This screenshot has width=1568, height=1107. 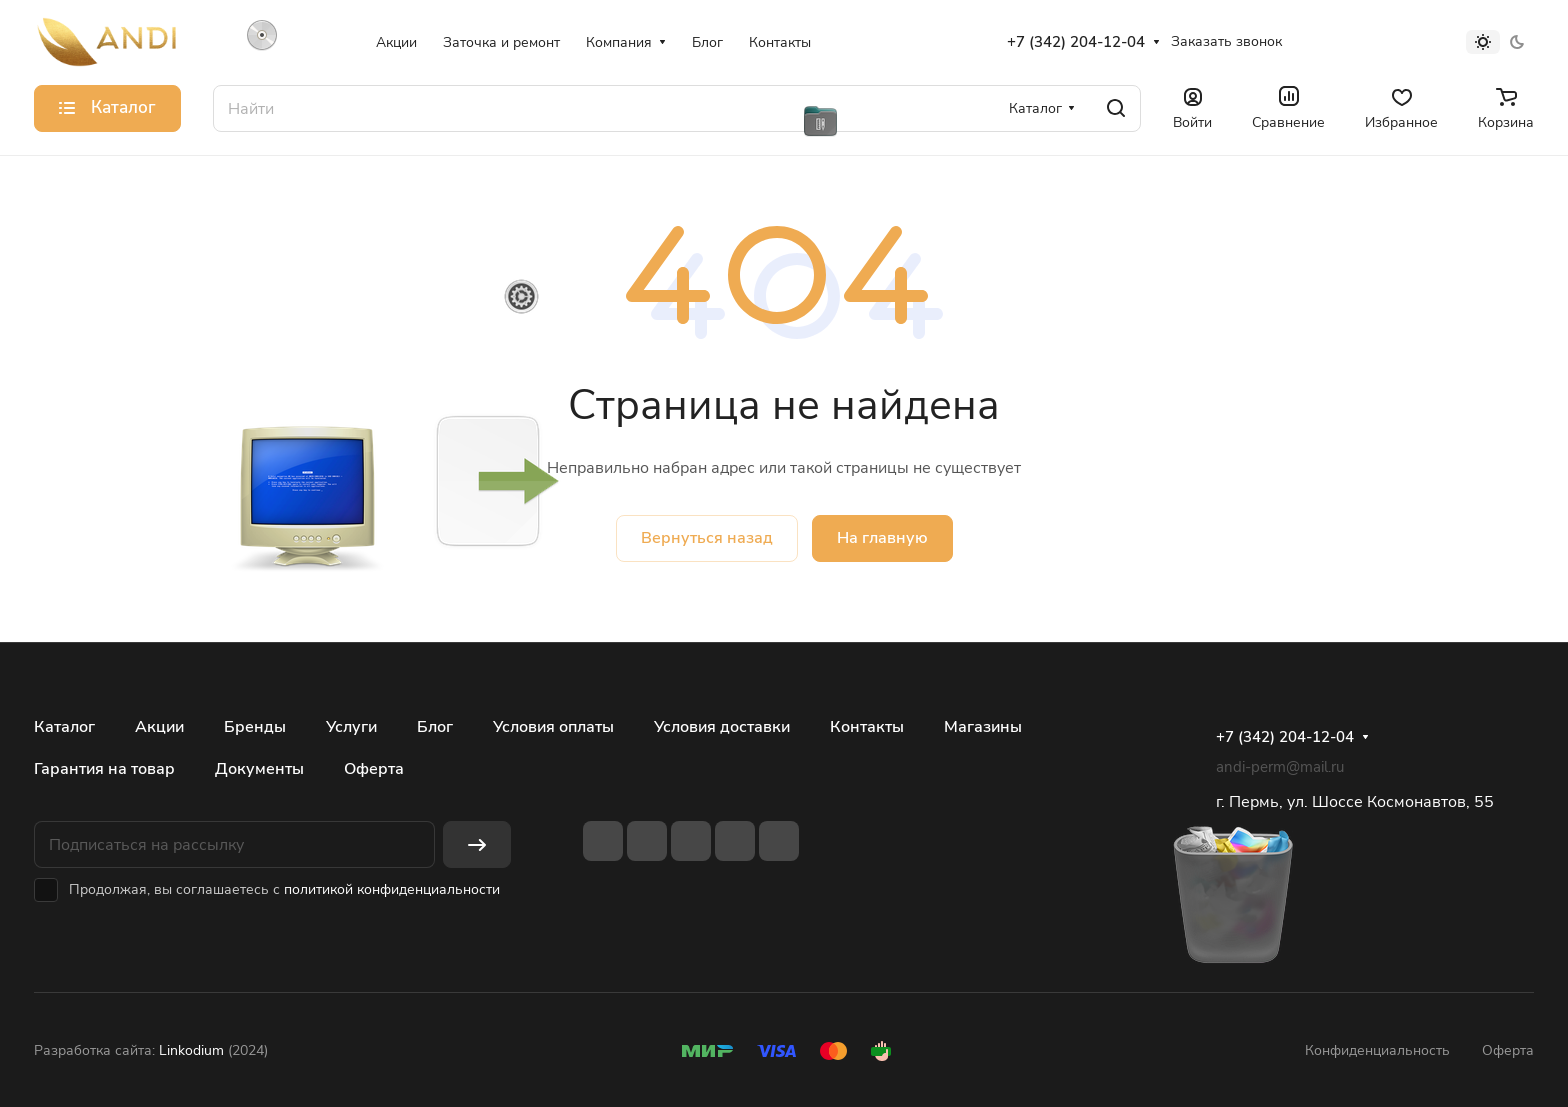 I want to click on view or edit file properties, so click(x=521, y=296).